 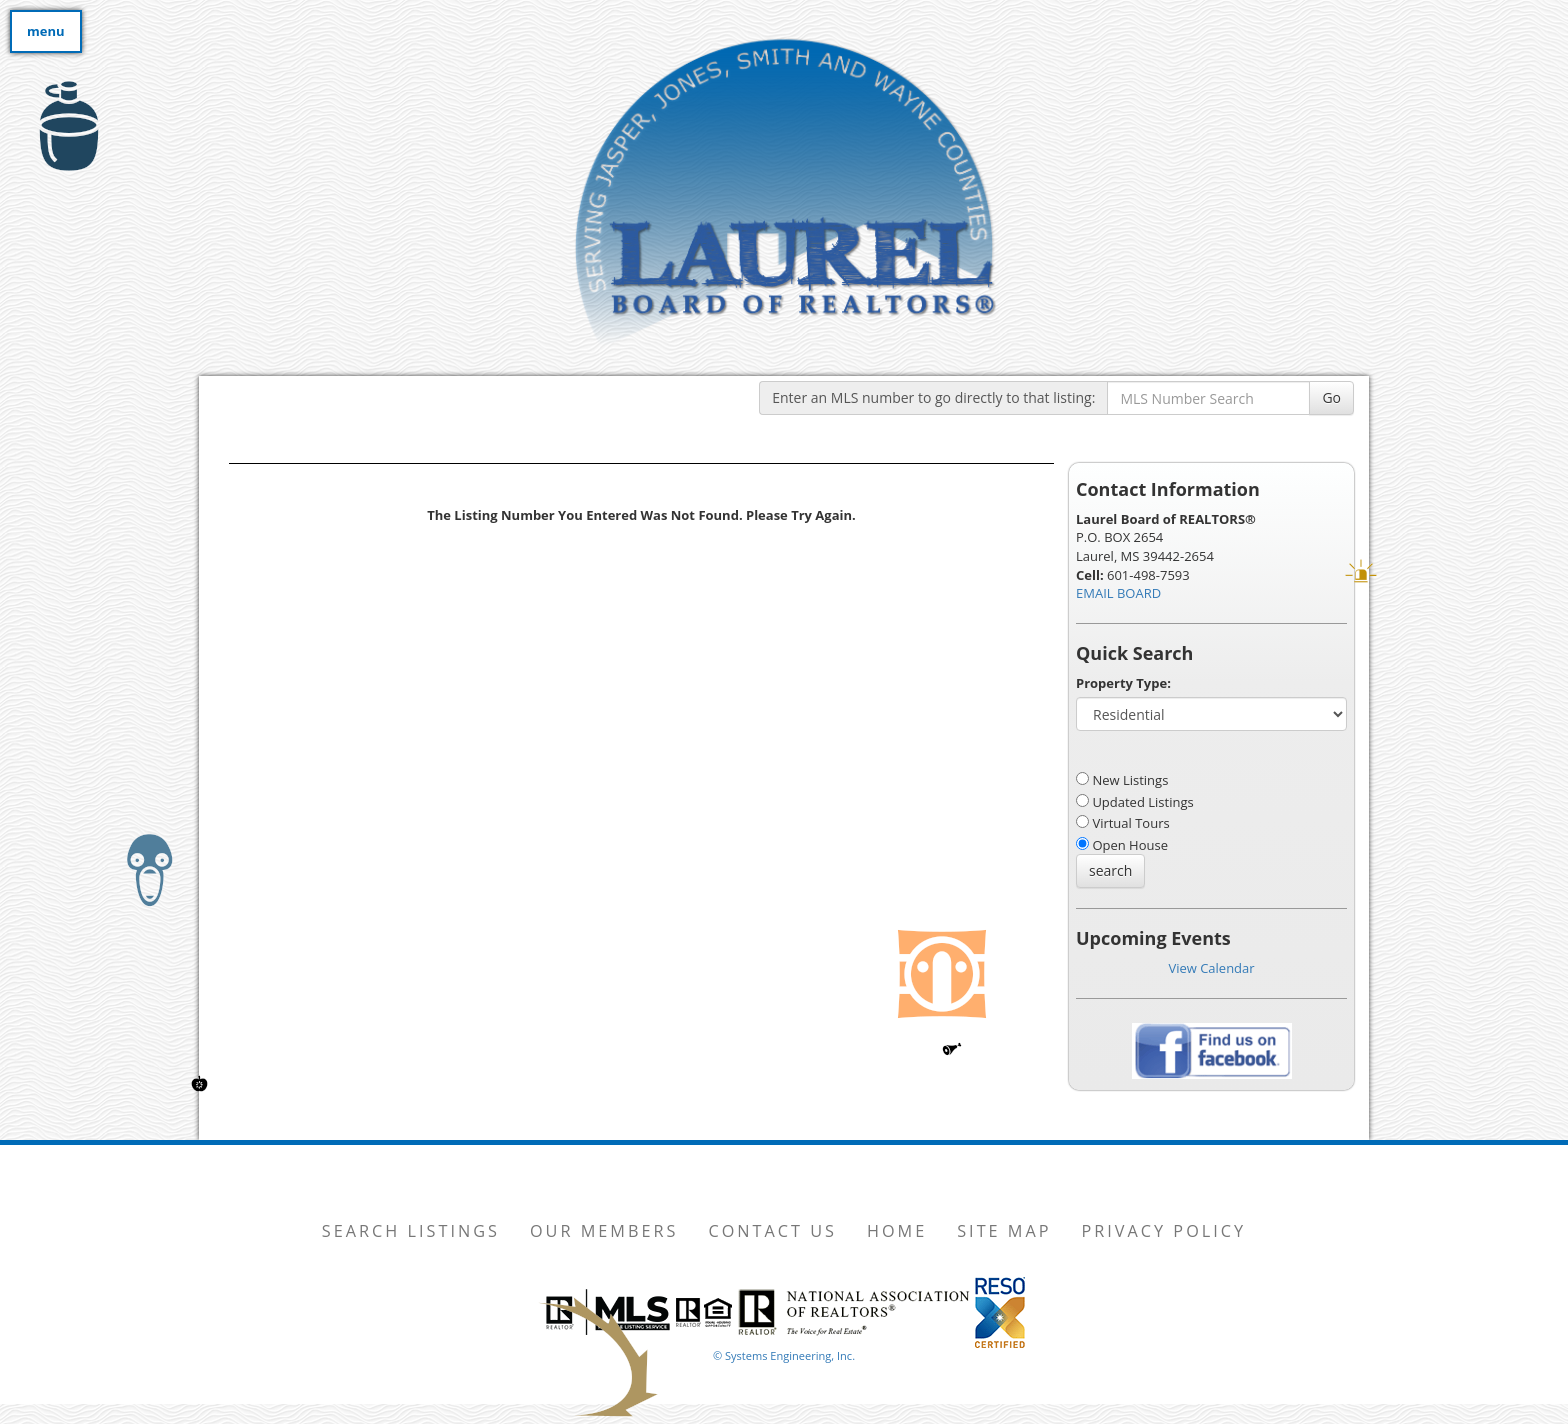 What do you see at coordinates (952, 1049) in the screenshot?
I see `food item in a game inventory` at bounding box center [952, 1049].